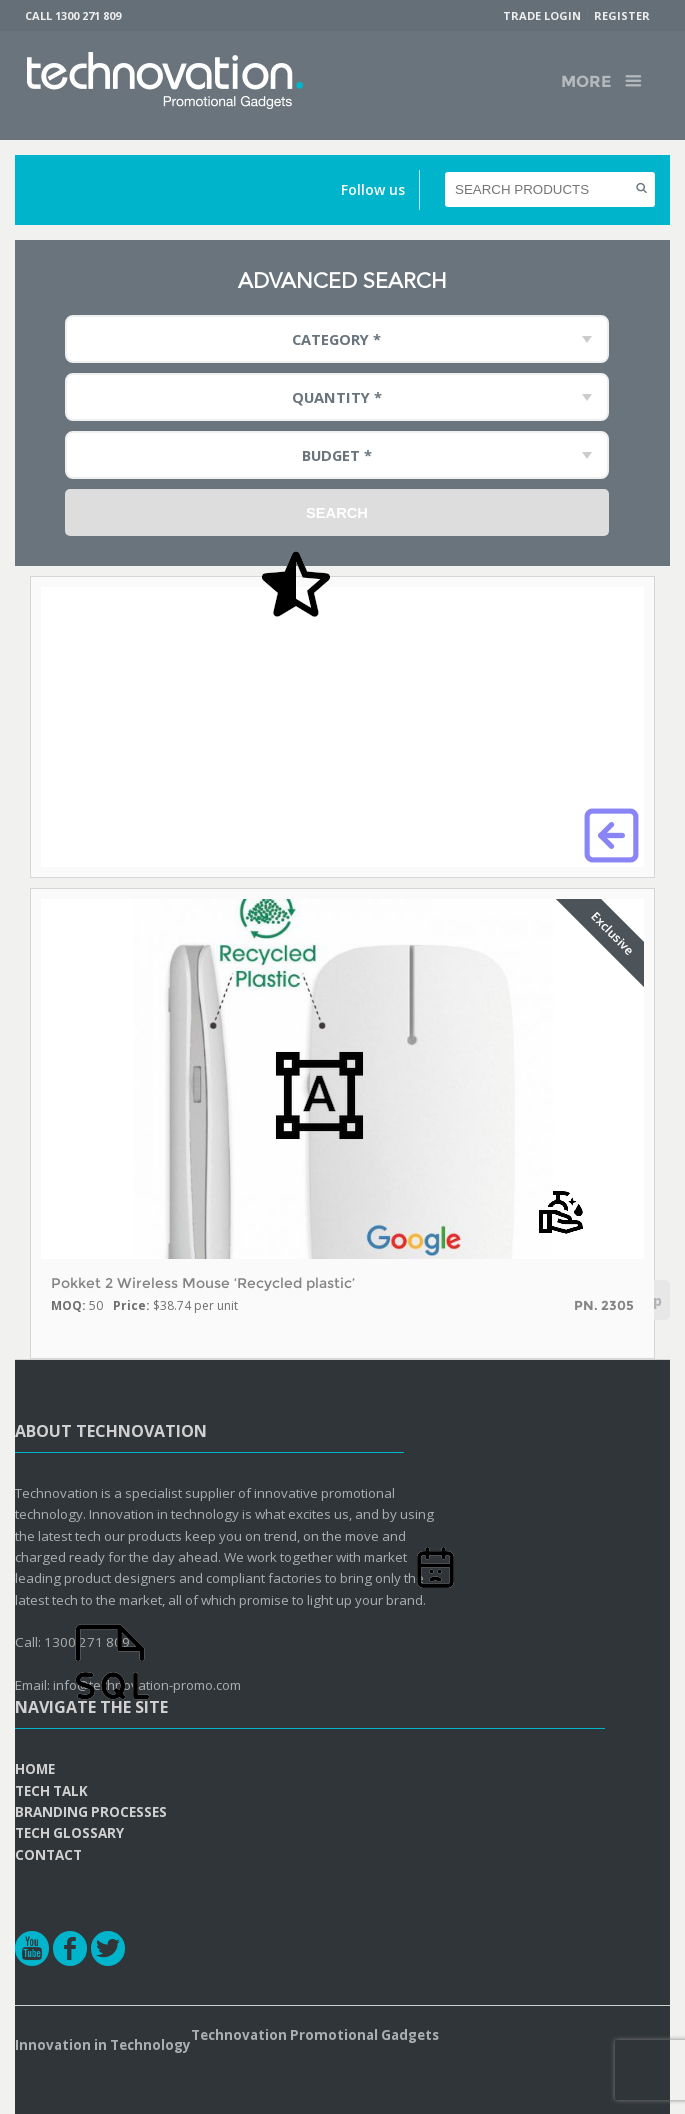  Describe the element at coordinates (562, 1212) in the screenshot. I see `hand hygiene or sanitization reminder` at that location.